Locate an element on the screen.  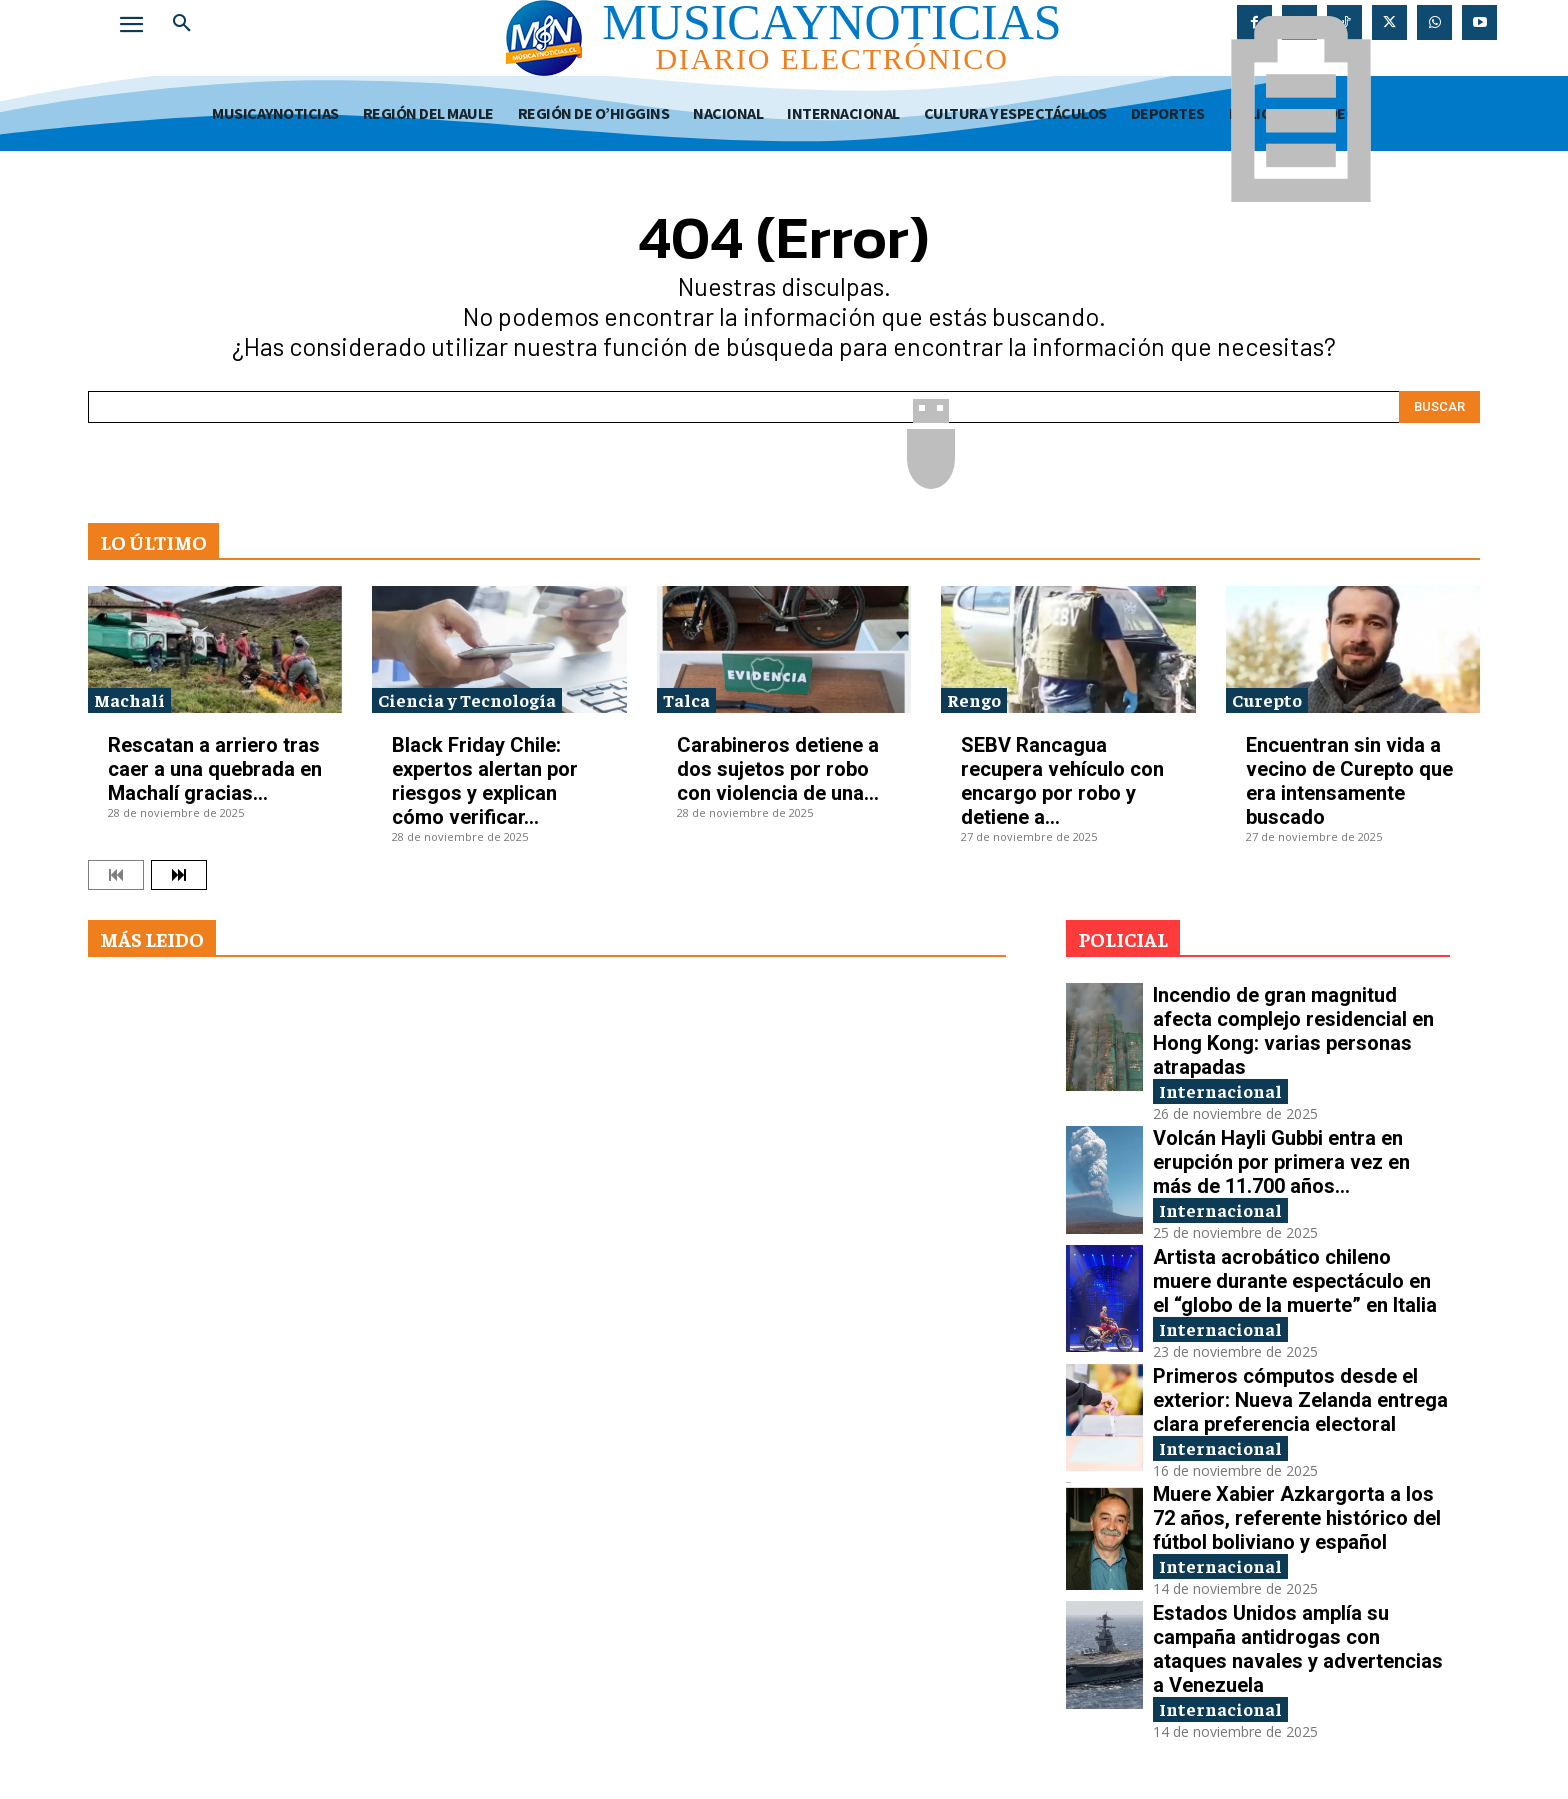
indicates battery is fully charged is located at coordinates (1301, 109).